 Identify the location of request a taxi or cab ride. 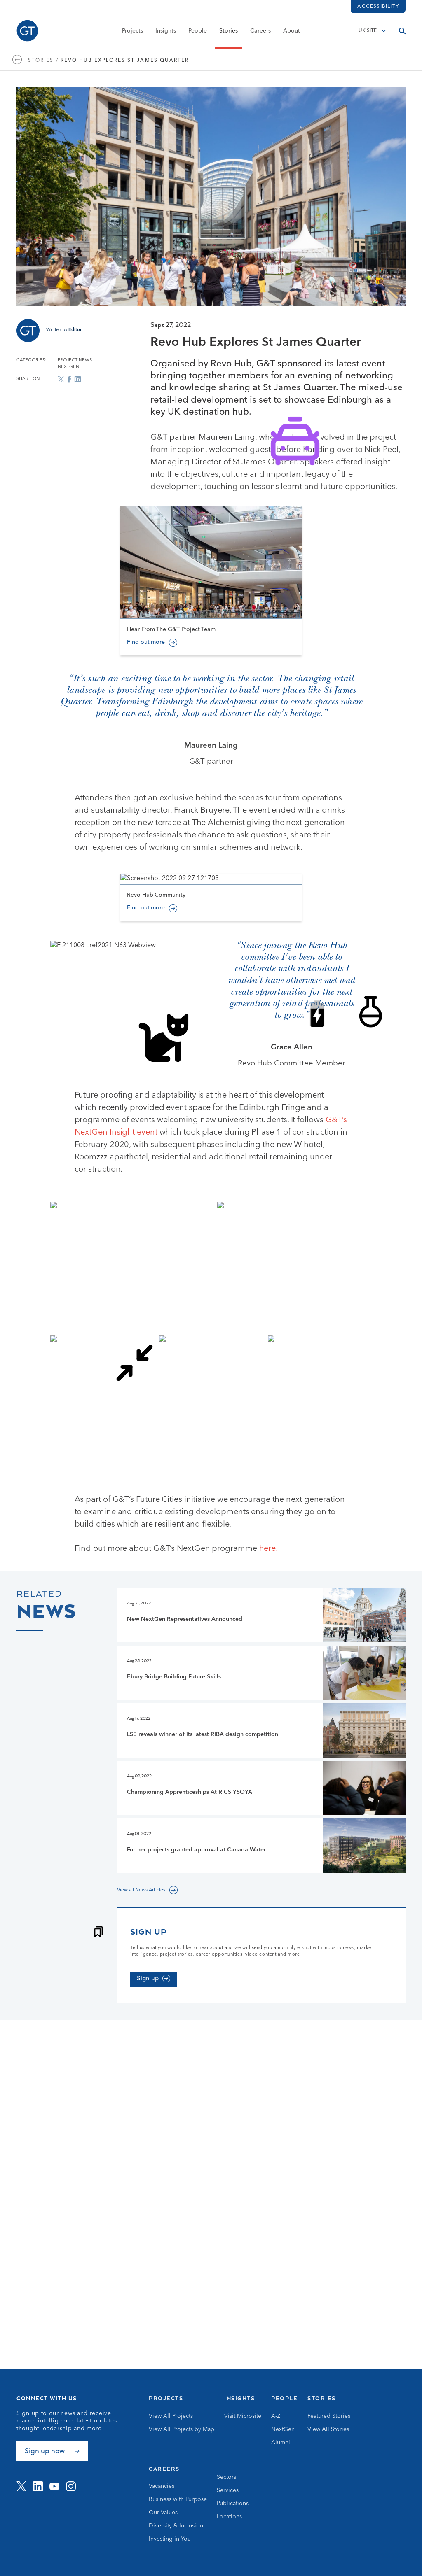
(295, 443).